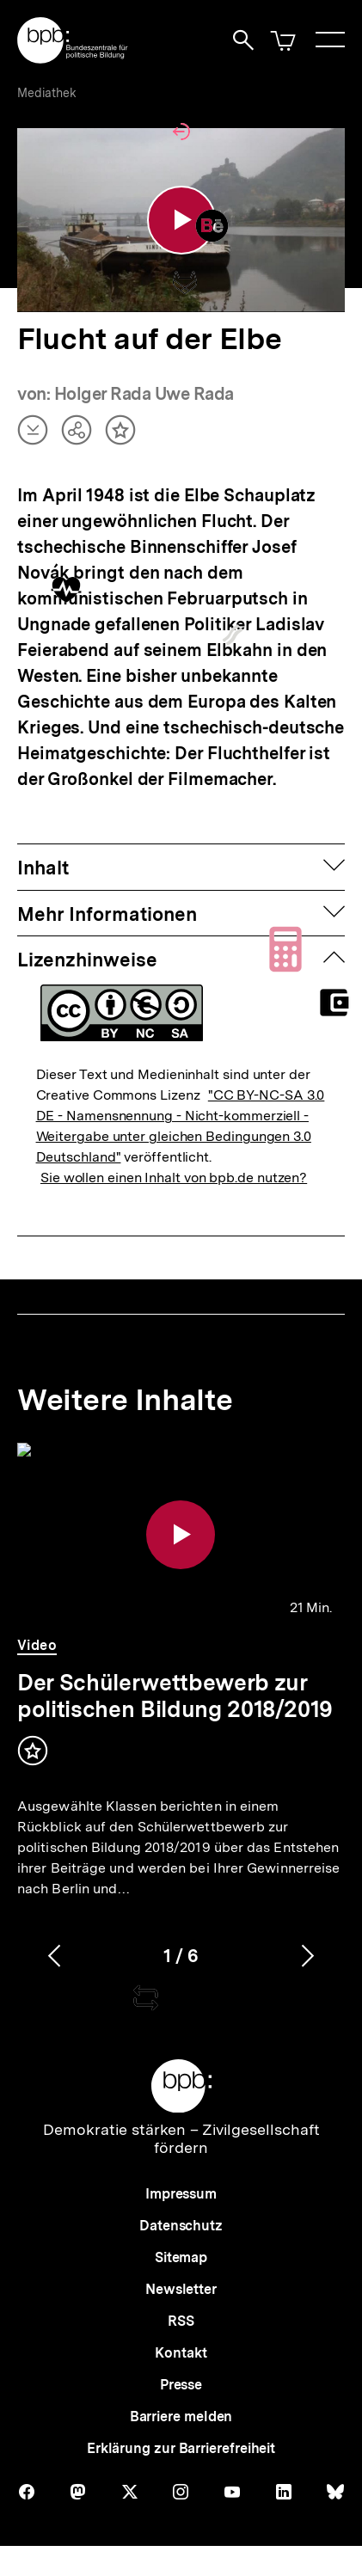 Image resolution: width=362 pixels, height=2576 pixels. What do you see at coordinates (334, 1003) in the screenshot?
I see `access your digital wallet` at bounding box center [334, 1003].